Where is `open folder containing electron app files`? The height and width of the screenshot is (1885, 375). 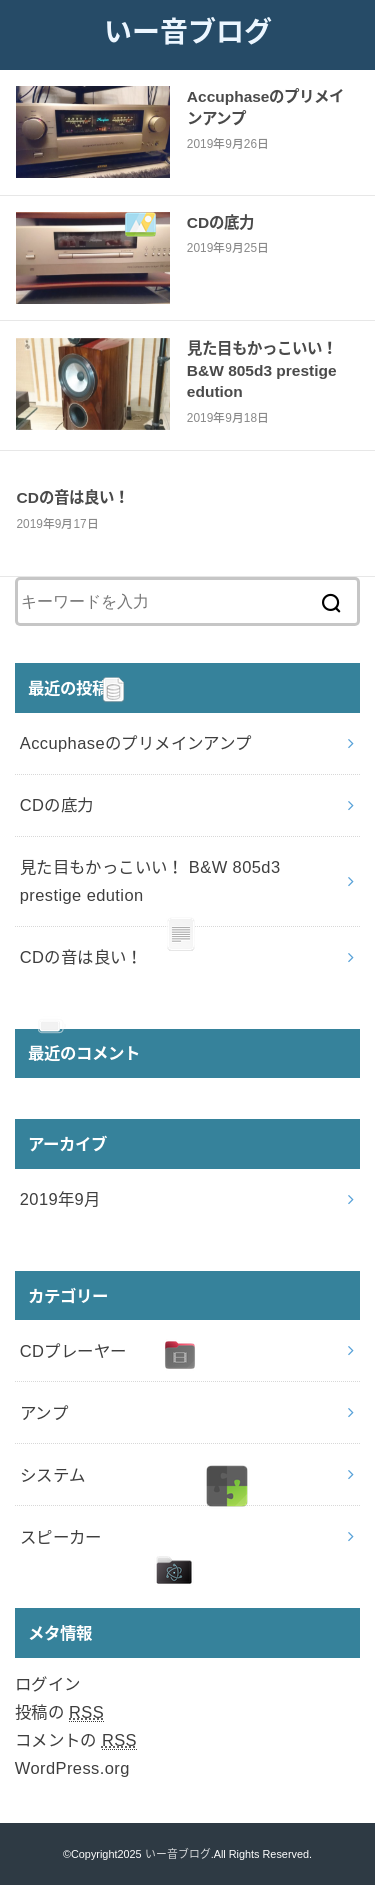
open folder containing electron app files is located at coordinates (174, 1571).